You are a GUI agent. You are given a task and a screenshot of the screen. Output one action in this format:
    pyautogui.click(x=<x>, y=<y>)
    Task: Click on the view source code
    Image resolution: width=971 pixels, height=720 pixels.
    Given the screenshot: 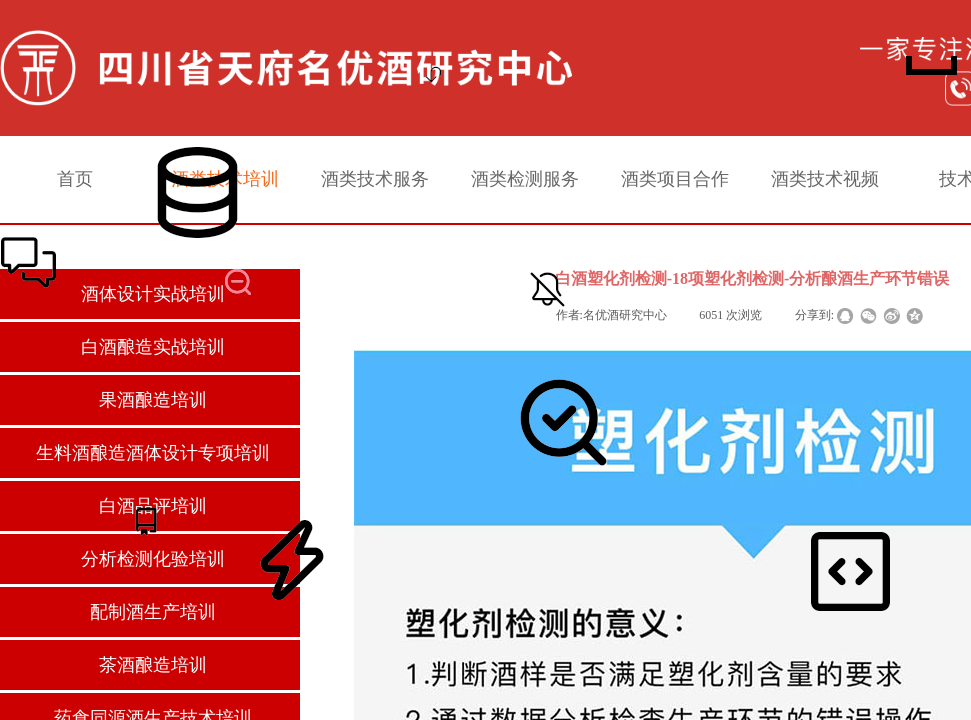 What is the action you would take?
    pyautogui.click(x=850, y=571)
    